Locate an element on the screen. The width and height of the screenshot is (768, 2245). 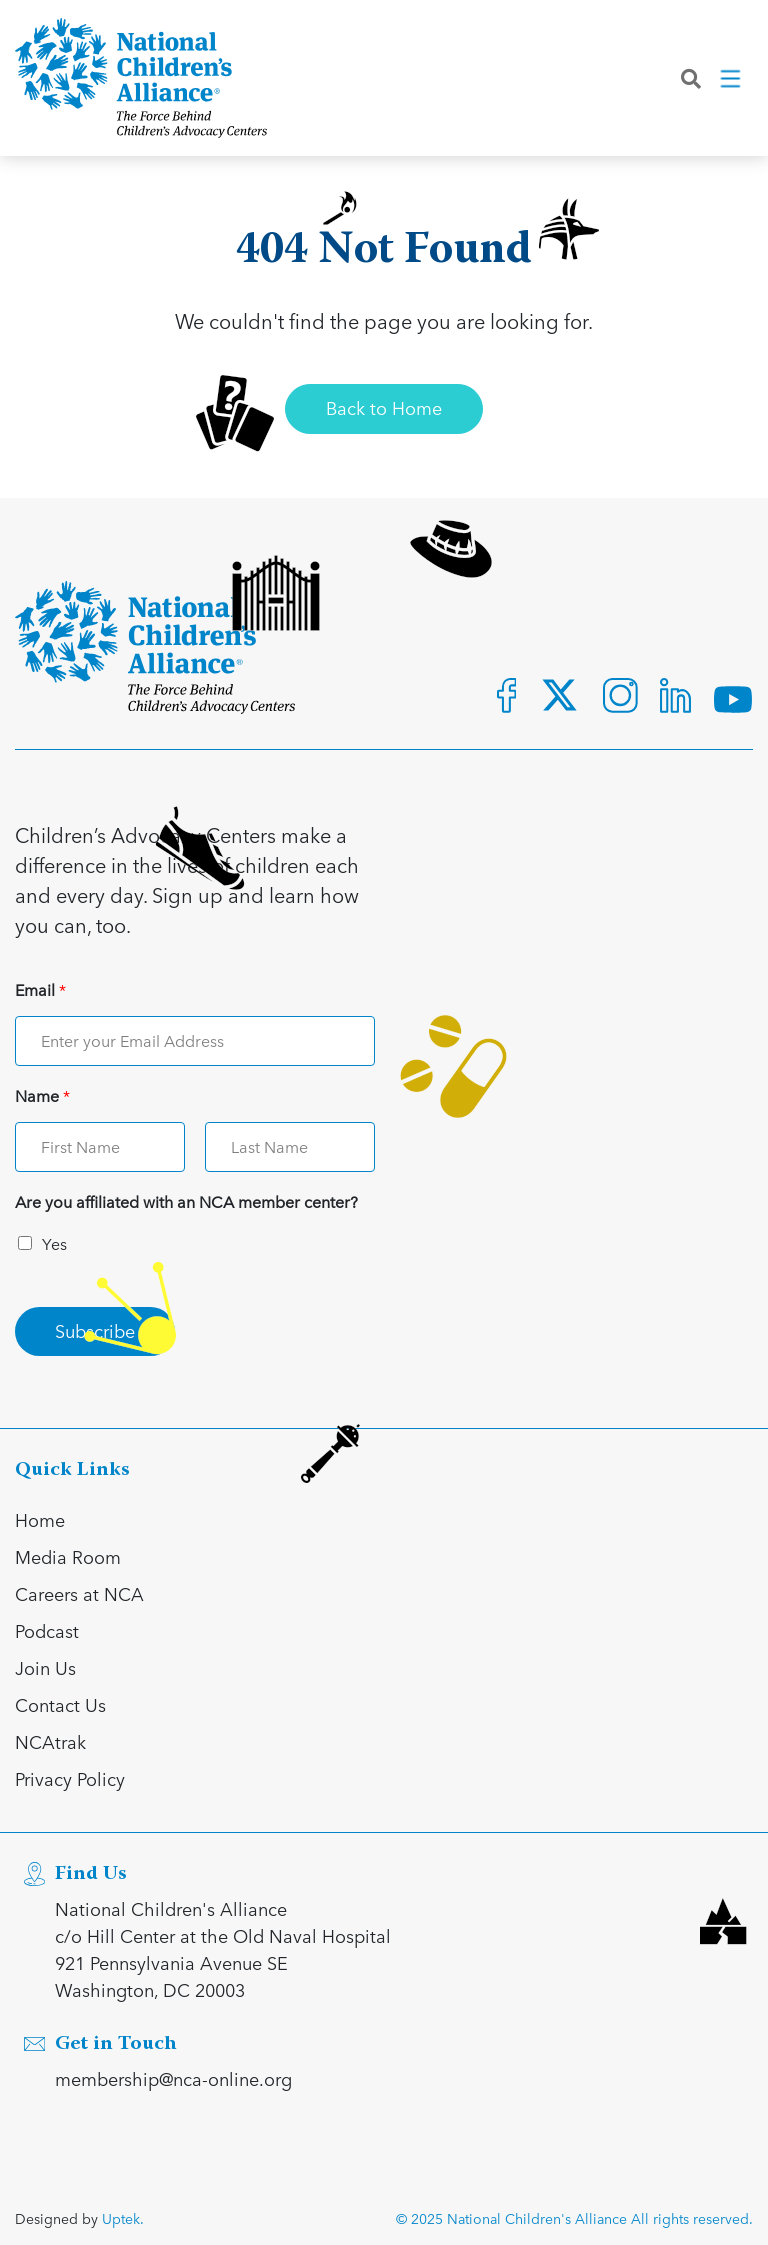
access running or fitness tracking features is located at coordinates (200, 848).